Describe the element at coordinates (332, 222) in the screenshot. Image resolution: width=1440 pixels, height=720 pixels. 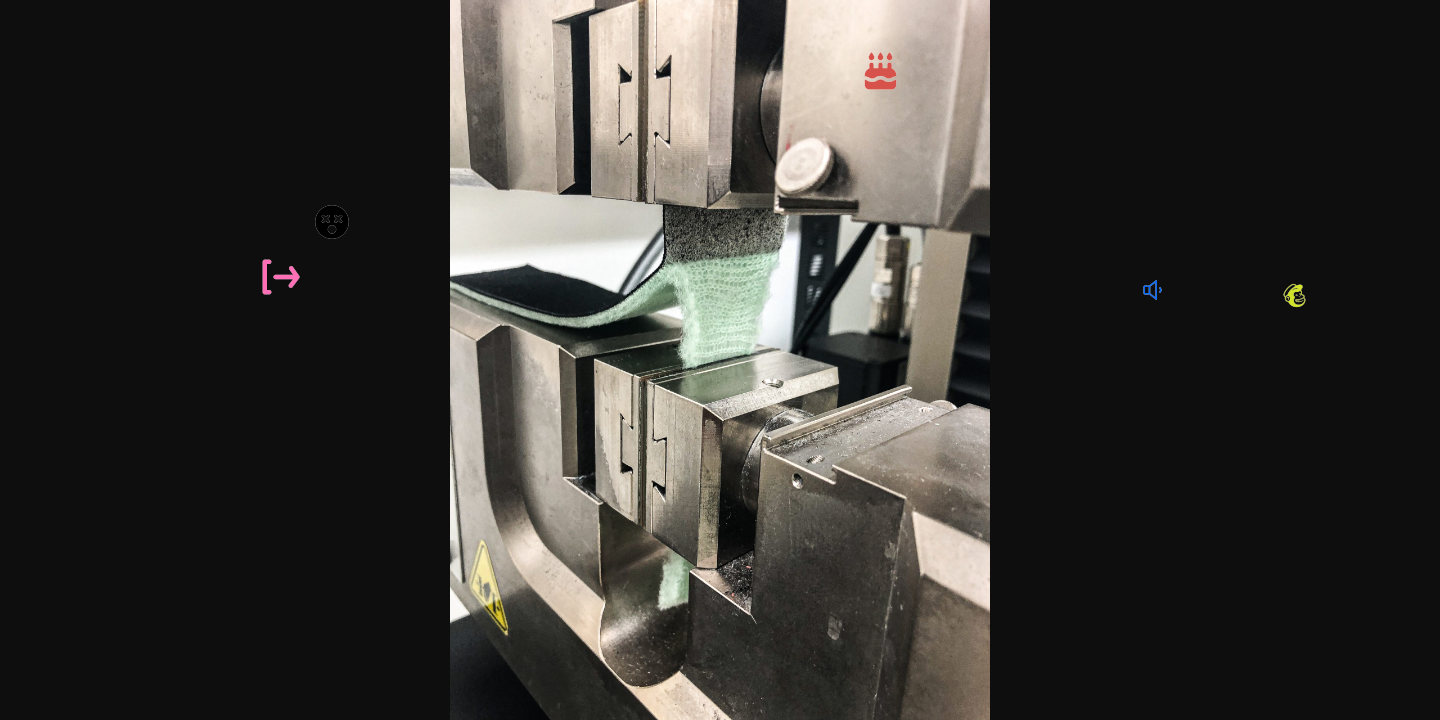
I see `indicates a confused or overwhelmed state` at that location.